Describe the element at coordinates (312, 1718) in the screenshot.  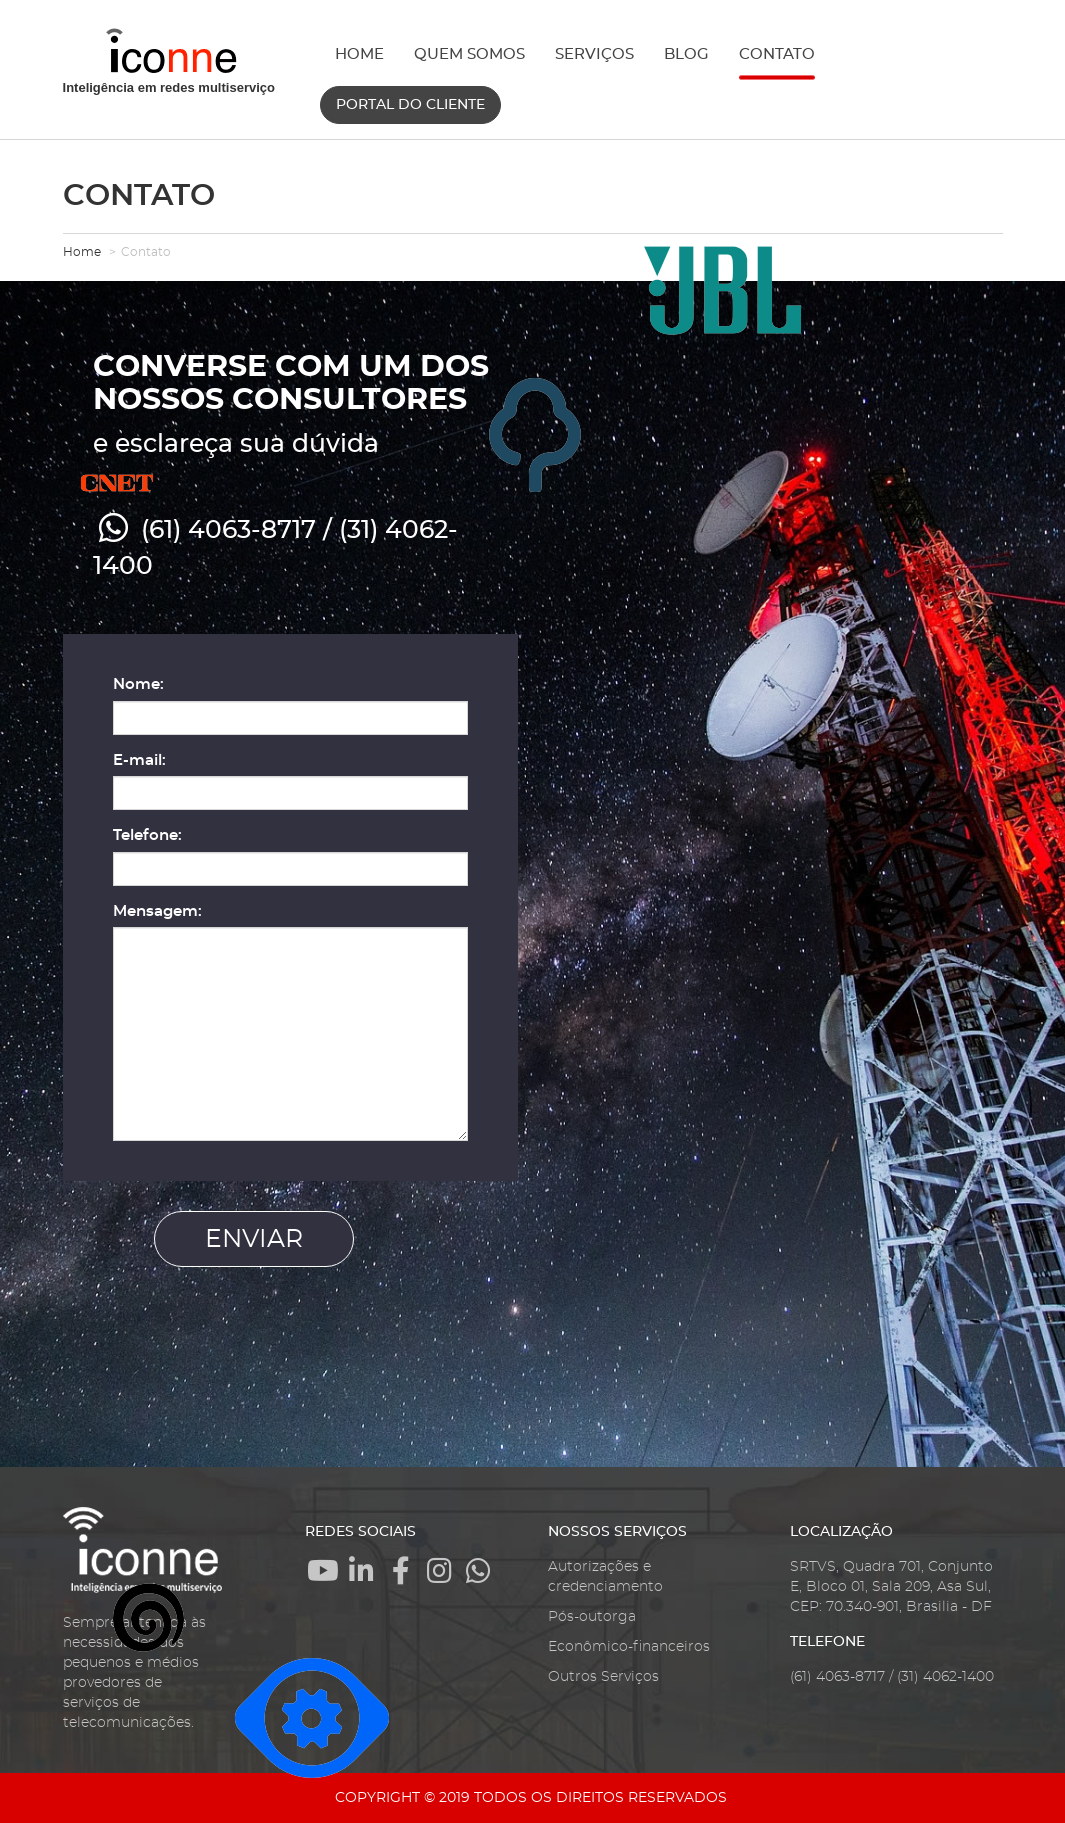
I see `phabricator code review and project management platform logo` at that location.